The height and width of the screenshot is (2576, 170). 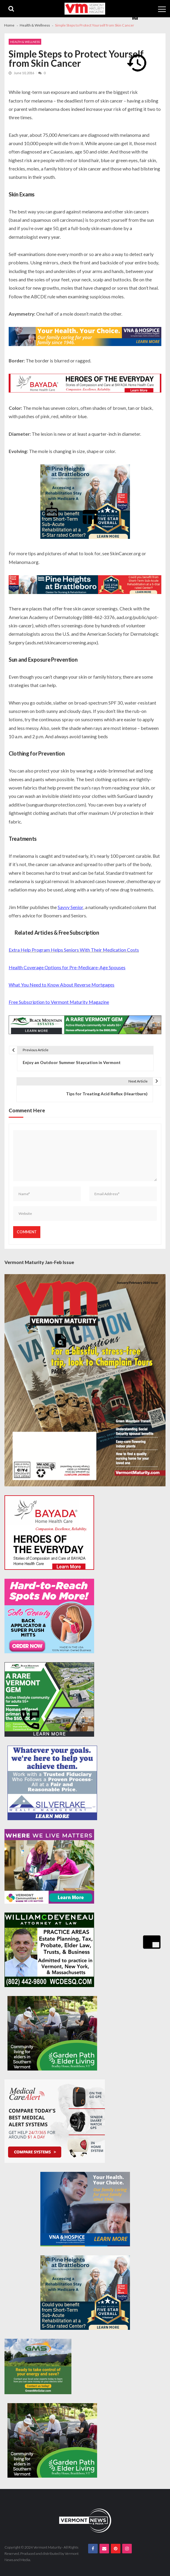 I want to click on access voicemail or phone messages, so click(x=30, y=1720).